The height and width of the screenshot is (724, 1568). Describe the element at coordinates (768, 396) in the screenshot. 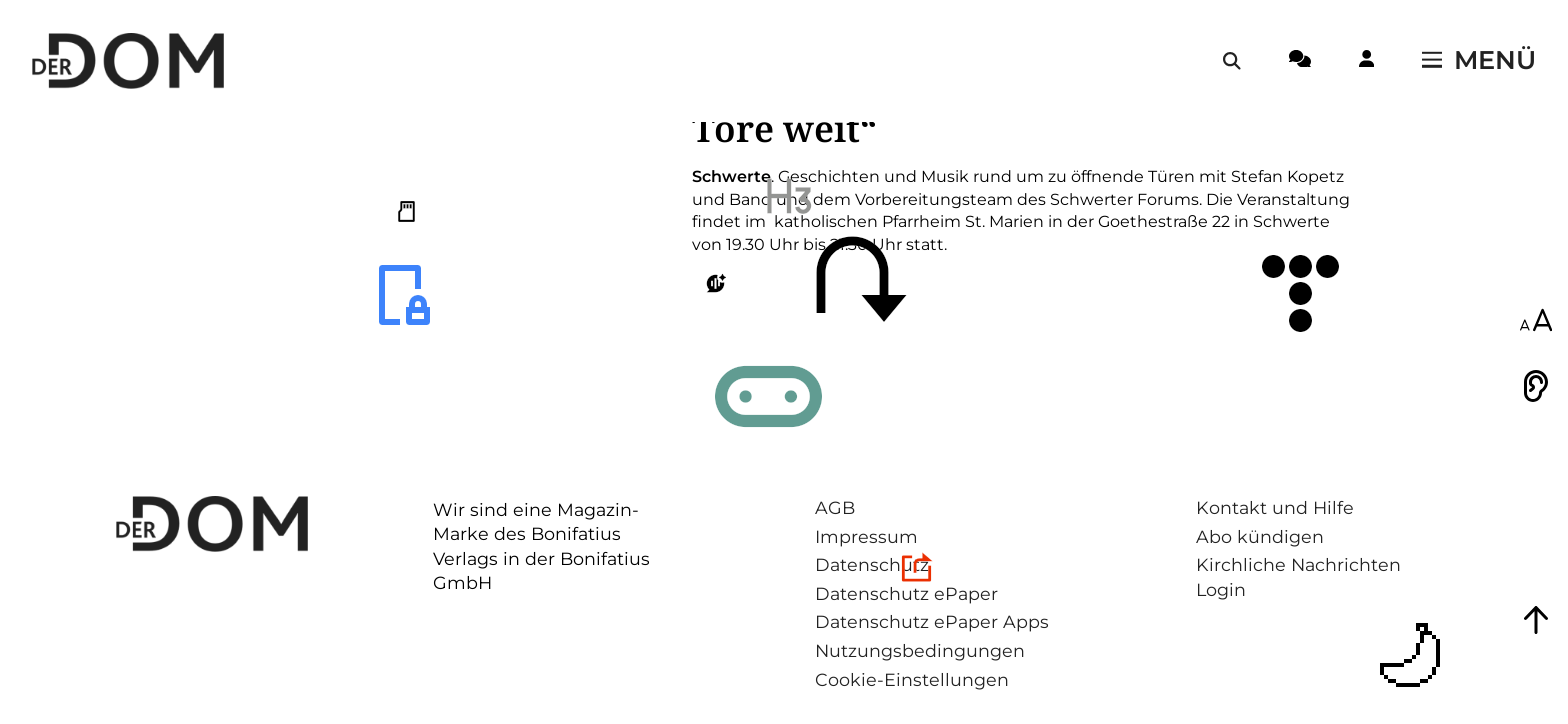

I see `micro:bit brand logo` at that location.